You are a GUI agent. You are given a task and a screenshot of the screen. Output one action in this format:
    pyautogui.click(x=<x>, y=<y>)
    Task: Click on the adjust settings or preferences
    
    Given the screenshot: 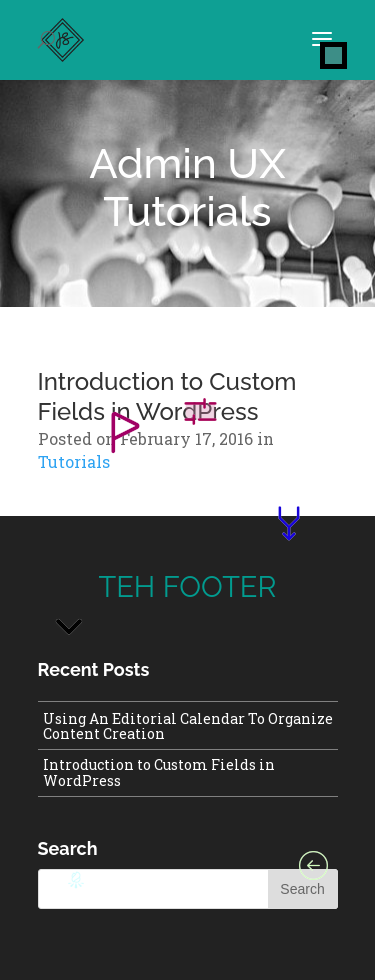 What is the action you would take?
    pyautogui.click(x=200, y=411)
    